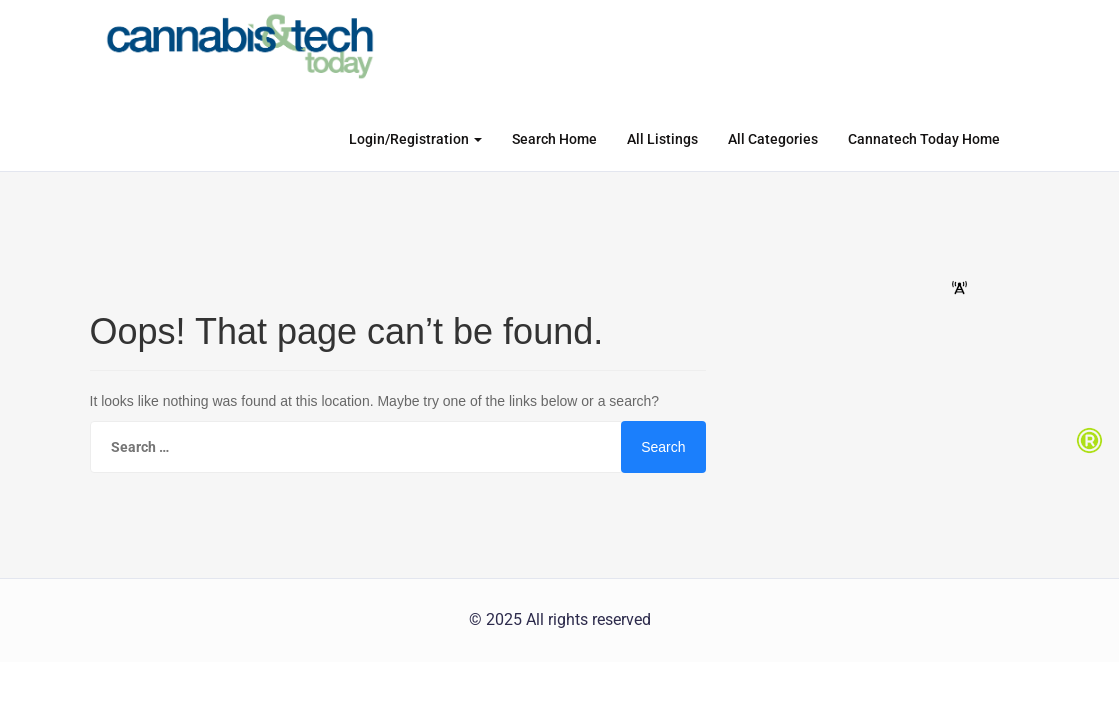 The height and width of the screenshot is (720, 1119). Describe the element at coordinates (1089, 440) in the screenshot. I see `indicates registered trademark status` at that location.